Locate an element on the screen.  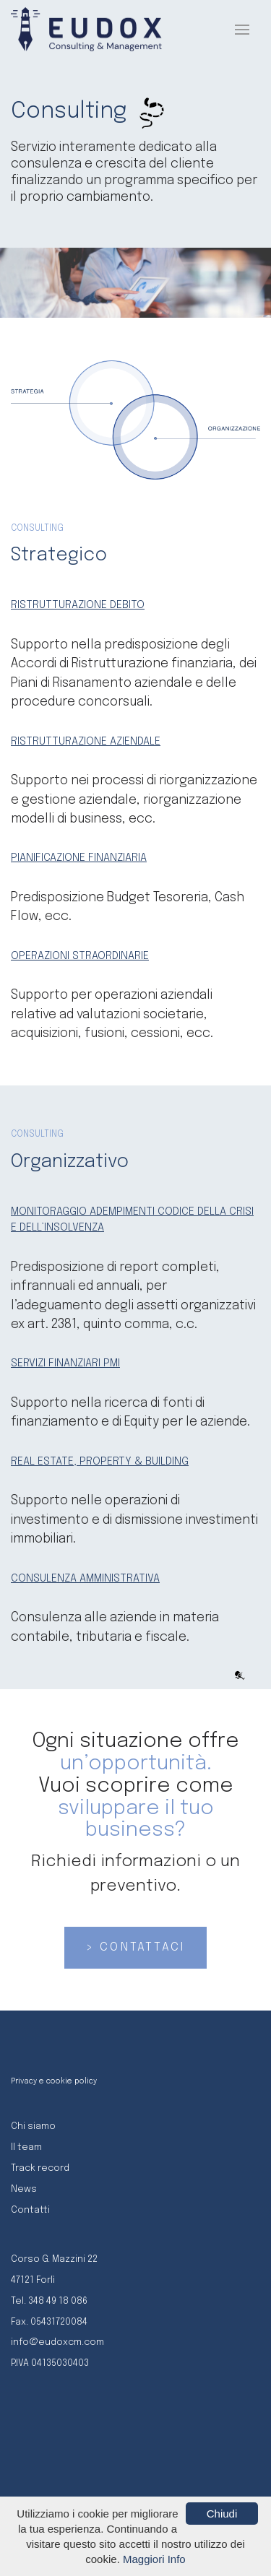
indicates a thief or robbery event in a game is located at coordinates (240, 1675).